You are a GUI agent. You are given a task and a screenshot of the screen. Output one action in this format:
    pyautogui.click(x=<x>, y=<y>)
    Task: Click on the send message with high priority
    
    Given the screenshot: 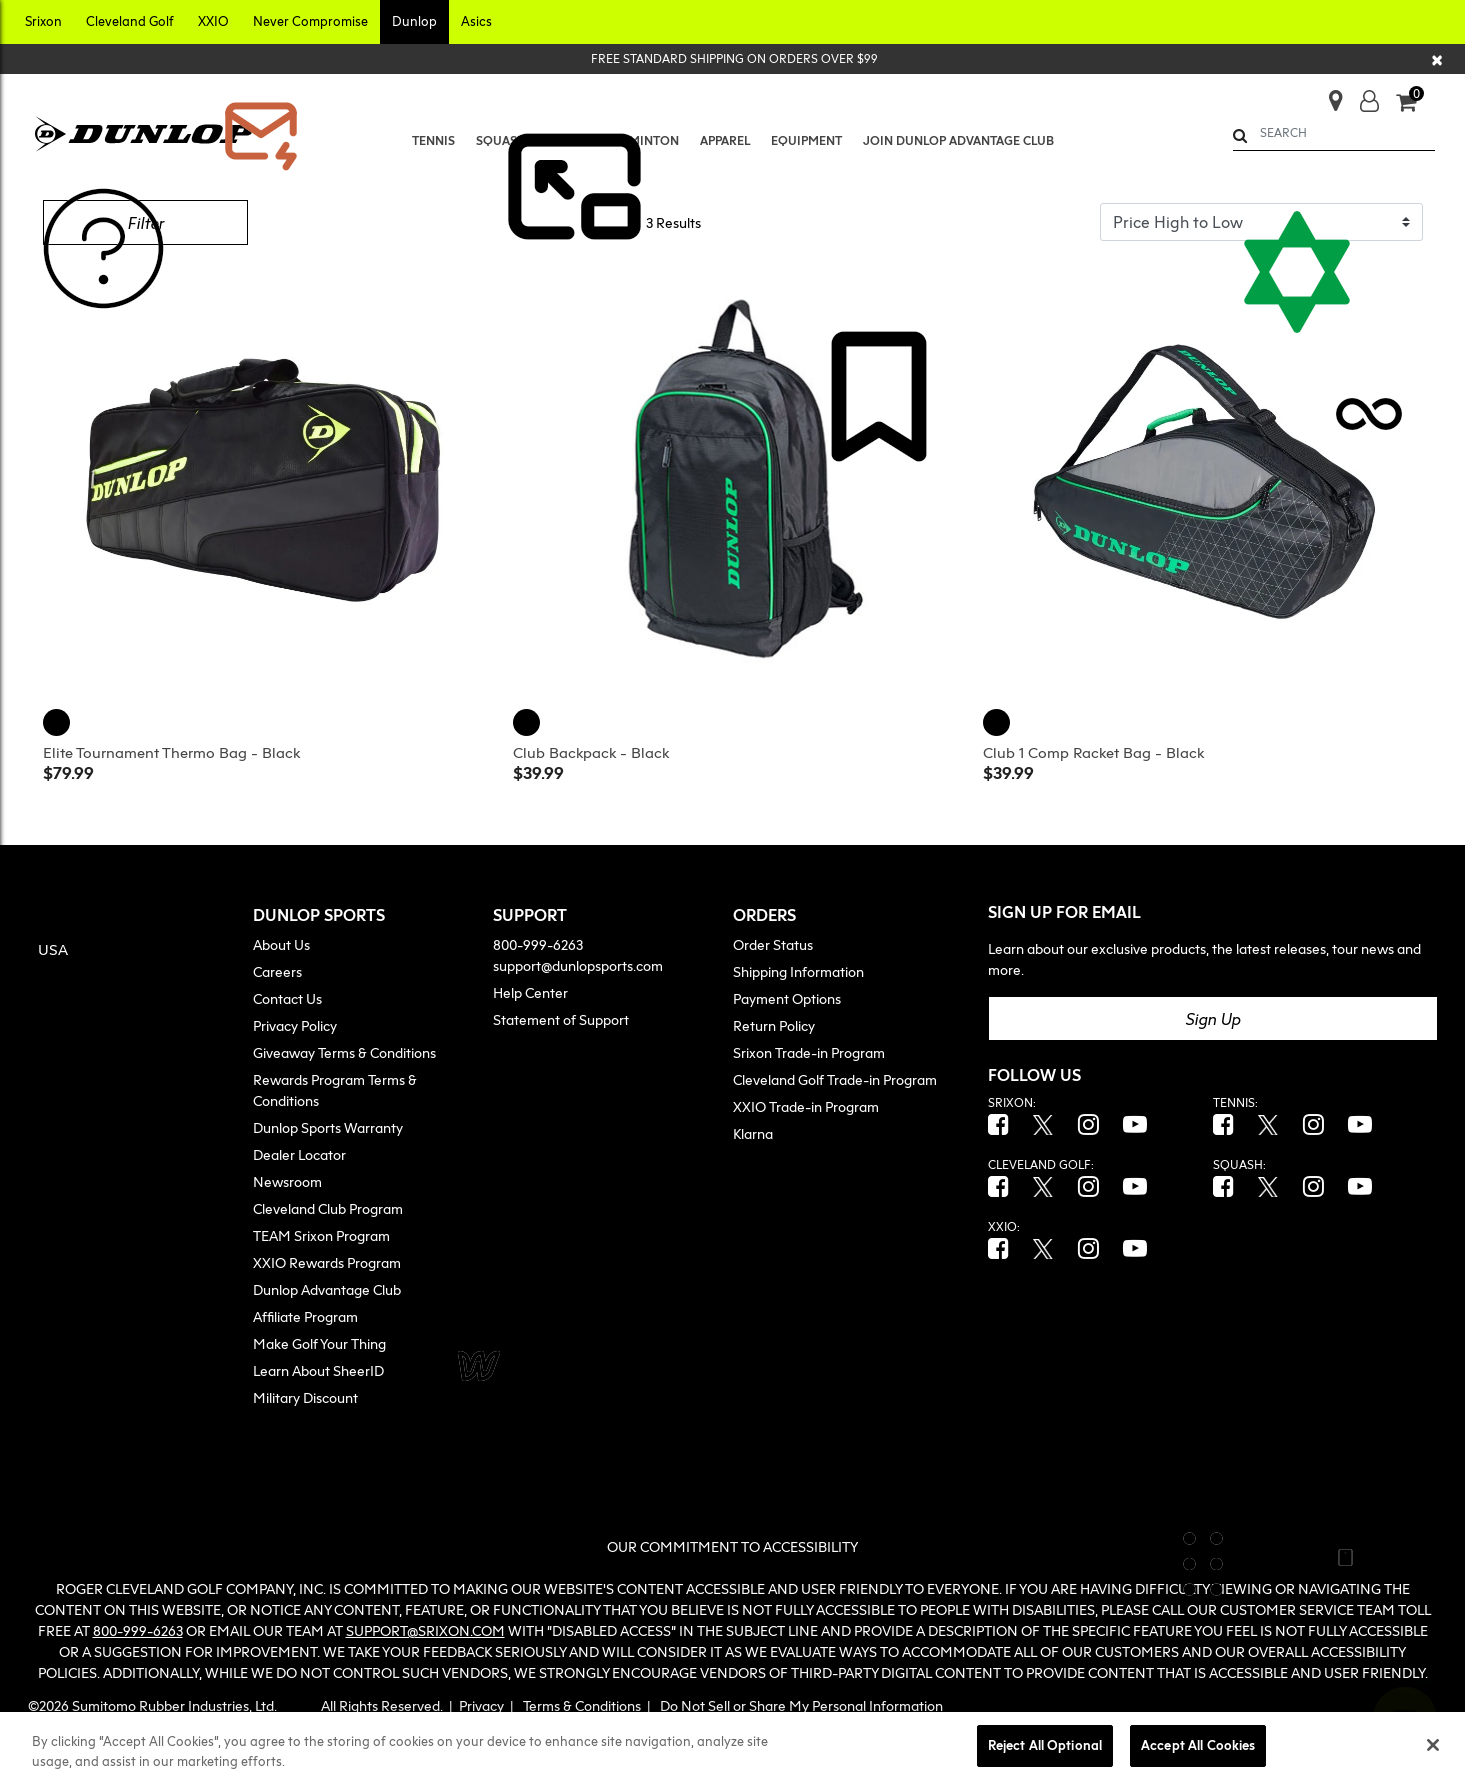 What is the action you would take?
    pyautogui.click(x=261, y=131)
    